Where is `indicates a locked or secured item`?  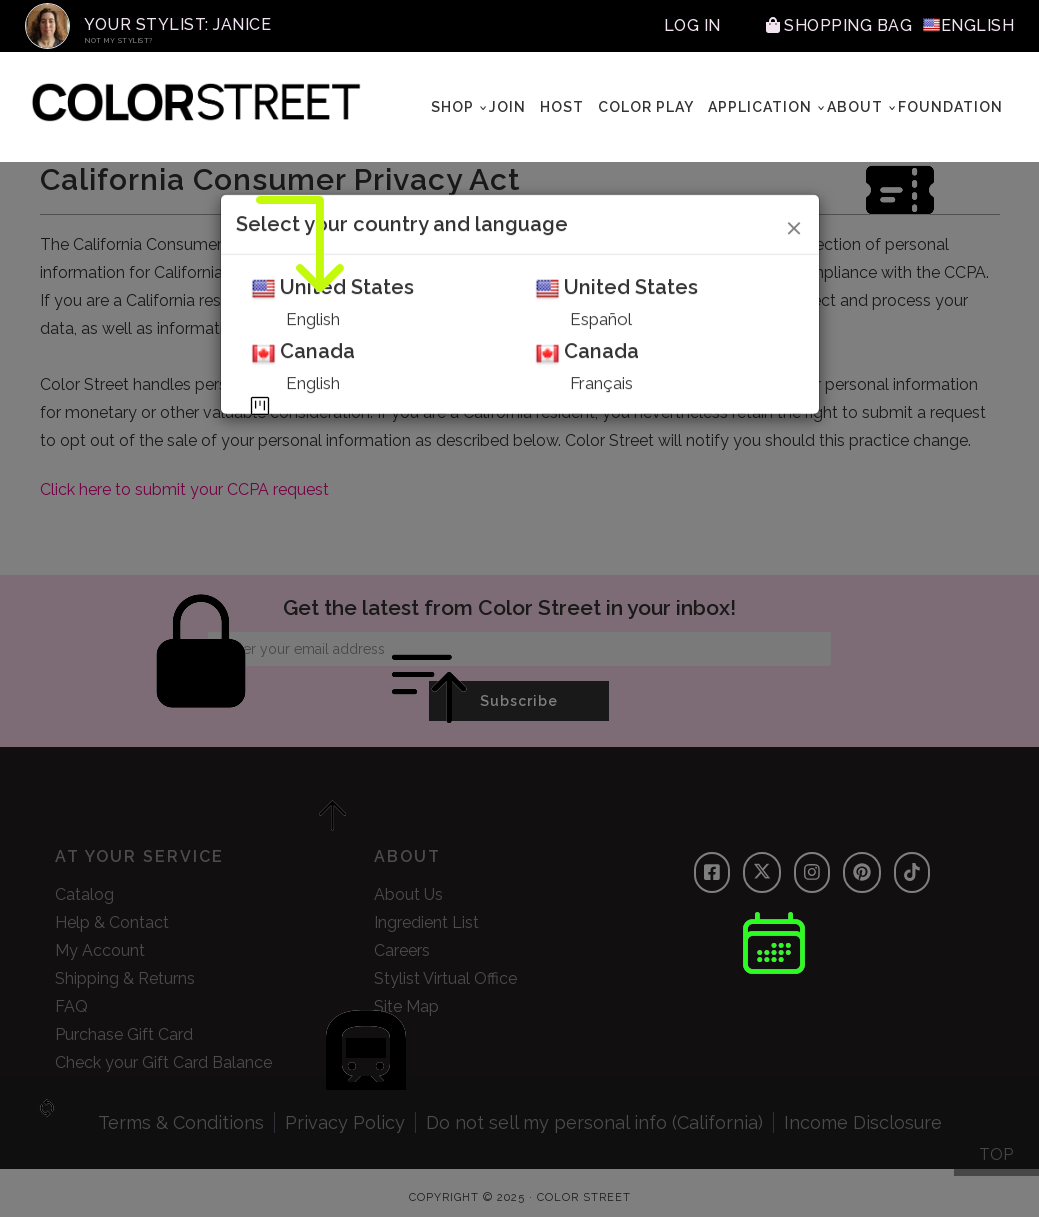
indicates a locked or secured item is located at coordinates (201, 651).